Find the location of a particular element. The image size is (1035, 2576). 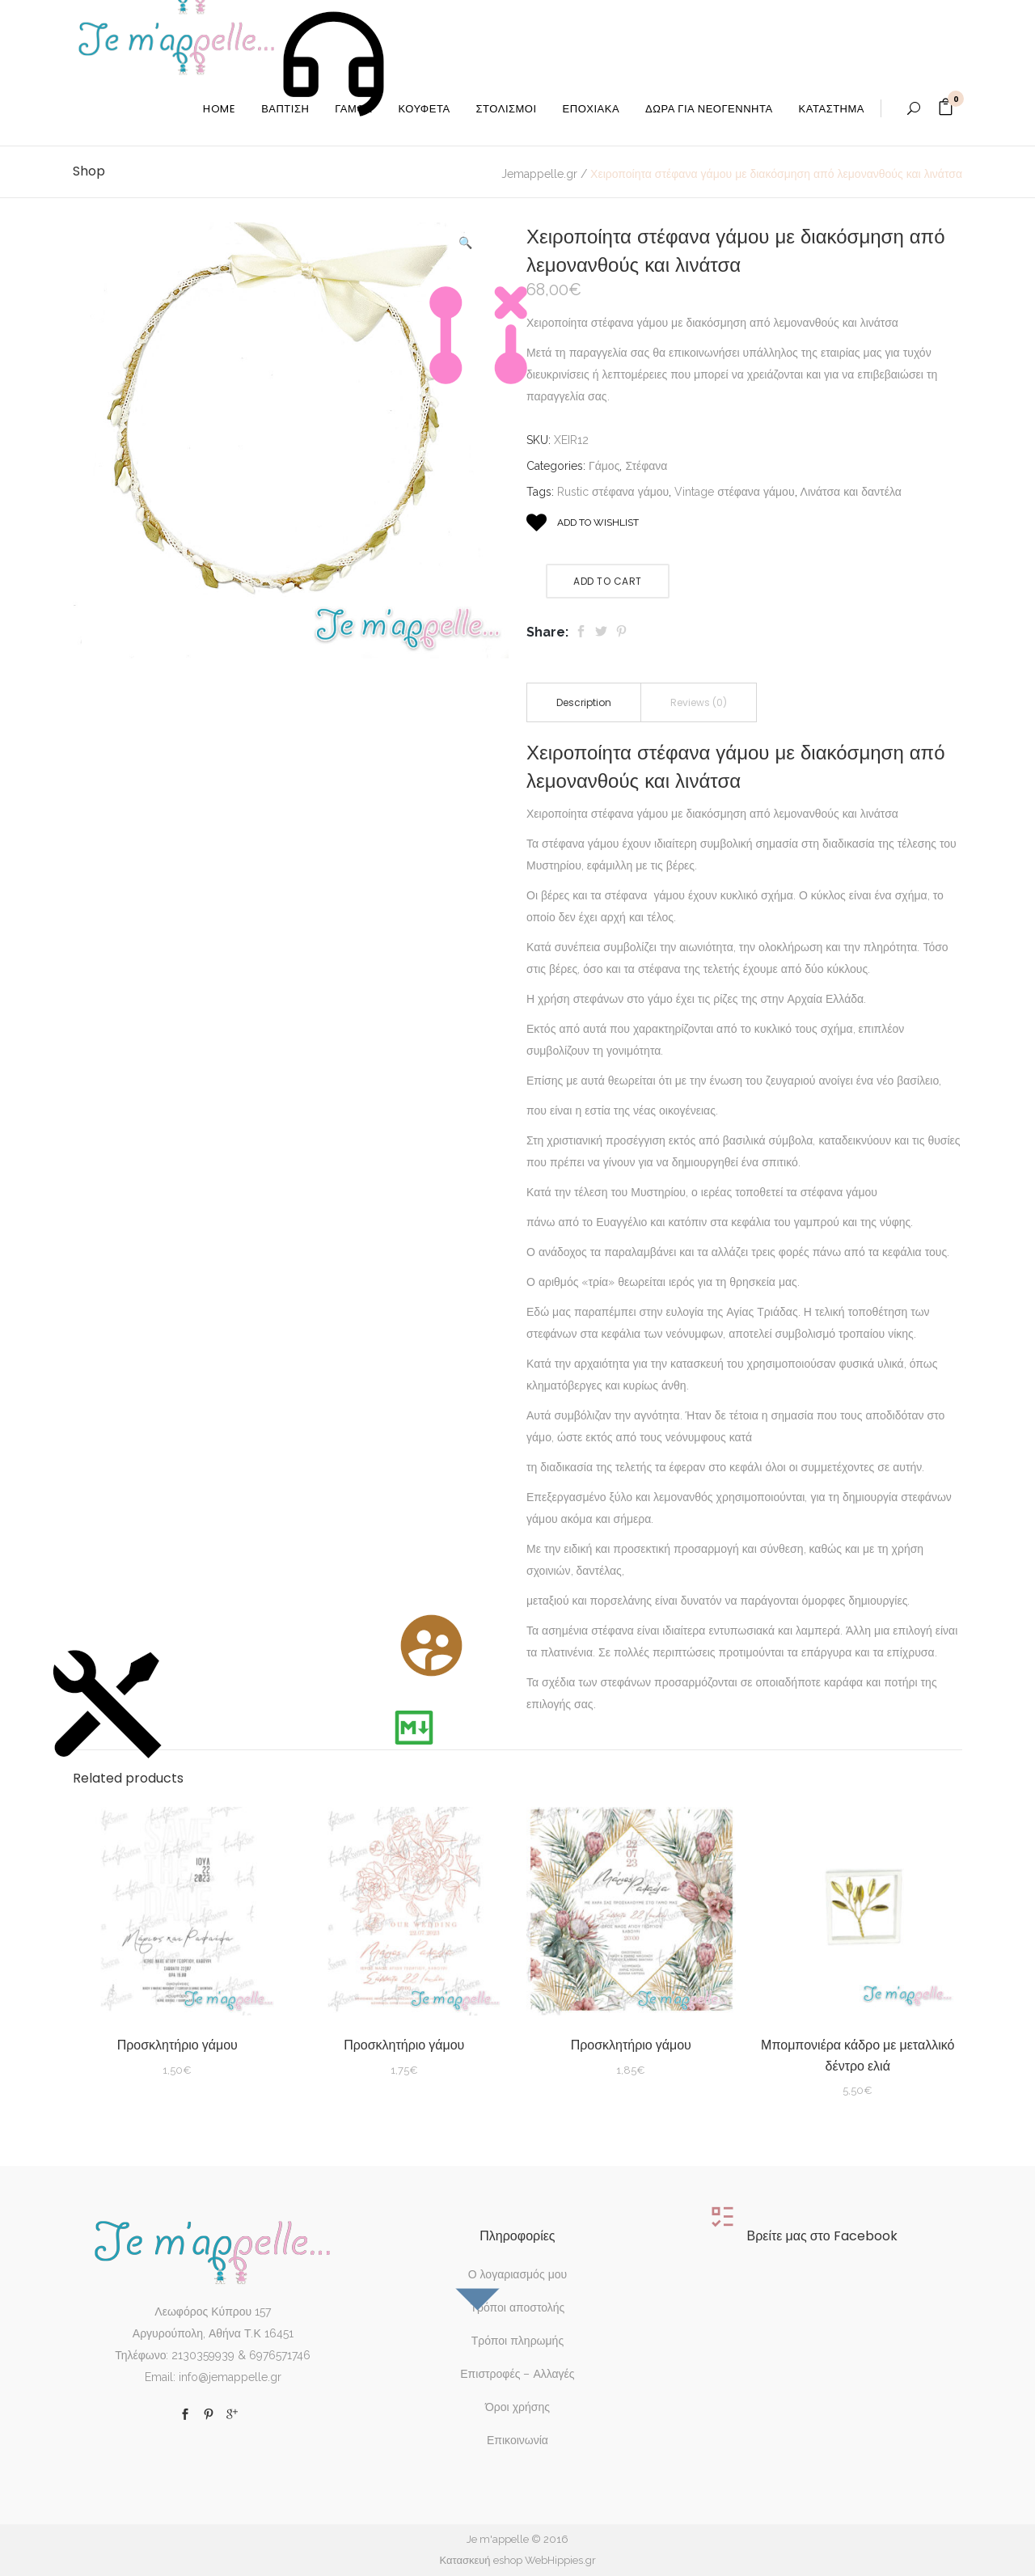

view group members or team is located at coordinates (431, 1645).